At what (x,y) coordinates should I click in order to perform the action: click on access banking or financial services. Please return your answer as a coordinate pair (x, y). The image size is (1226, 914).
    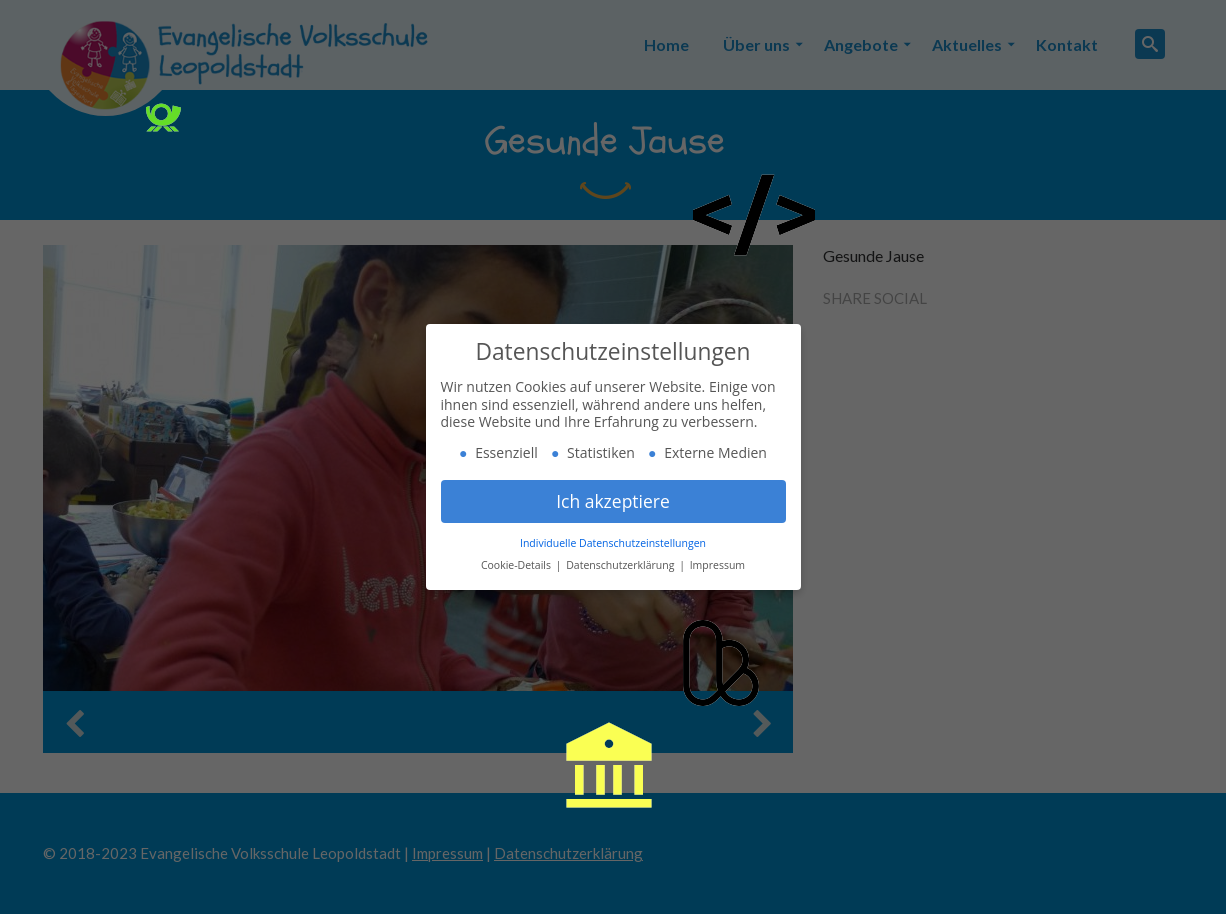
    Looking at the image, I should click on (609, 765).